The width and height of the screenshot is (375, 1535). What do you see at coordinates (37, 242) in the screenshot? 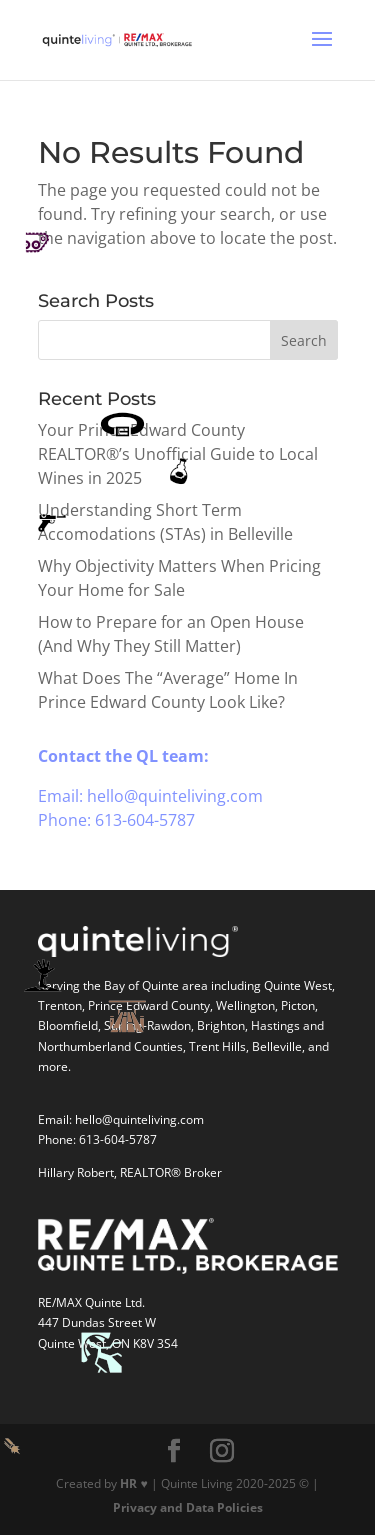
I see `select tank or tracked vehicle in a game` at bounding box center [37, 242].